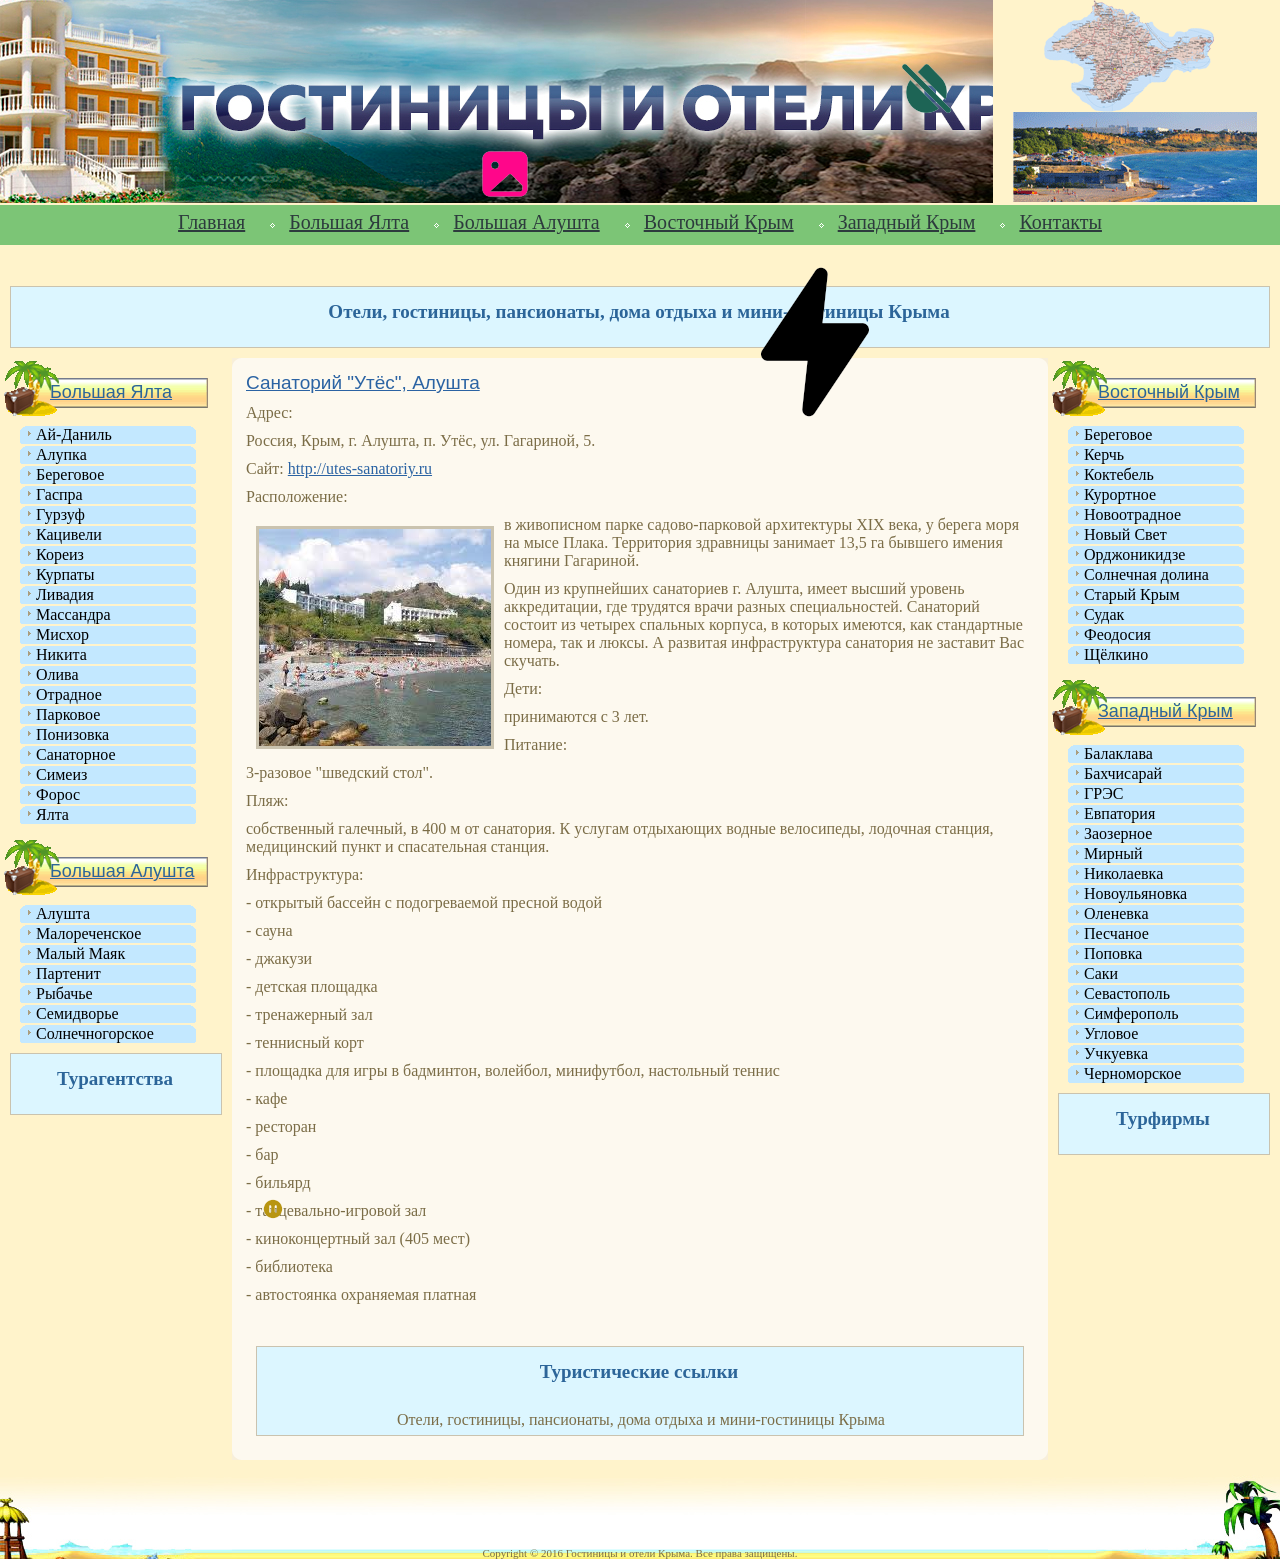 The image size is (1280, 1559). I want to click on pause media playback, so click(273, 1209).